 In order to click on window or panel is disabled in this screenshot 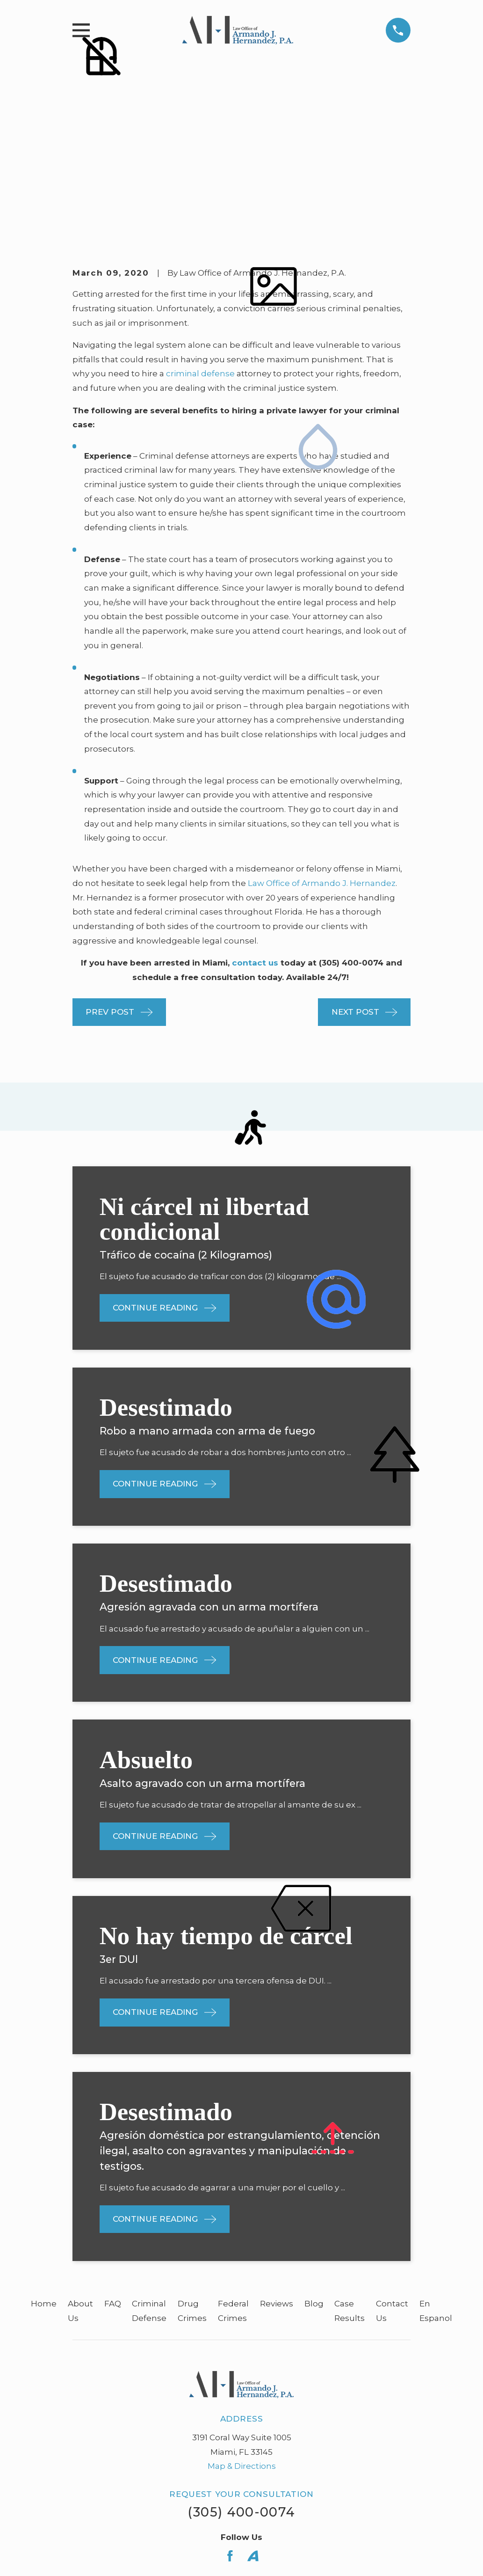, I will do `click(101, 56)`.